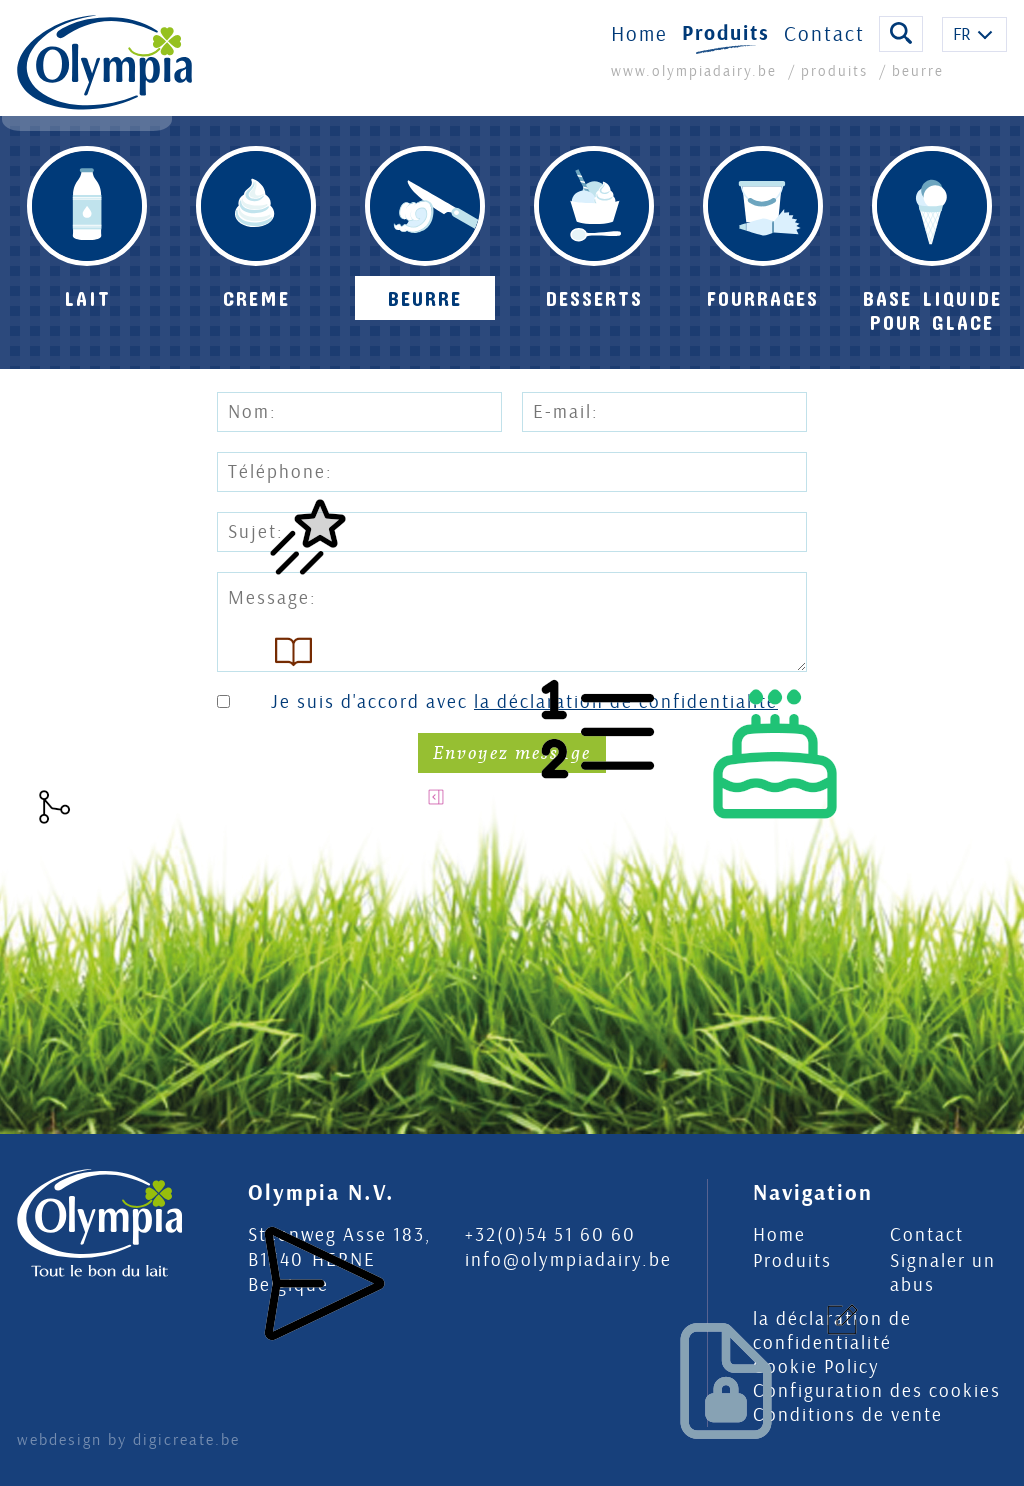 The height and width of the screenshot is (1486, 1024). Describe the element at coordinates (603, 730) in the screenshot. I see `create a numbered list` at that location.